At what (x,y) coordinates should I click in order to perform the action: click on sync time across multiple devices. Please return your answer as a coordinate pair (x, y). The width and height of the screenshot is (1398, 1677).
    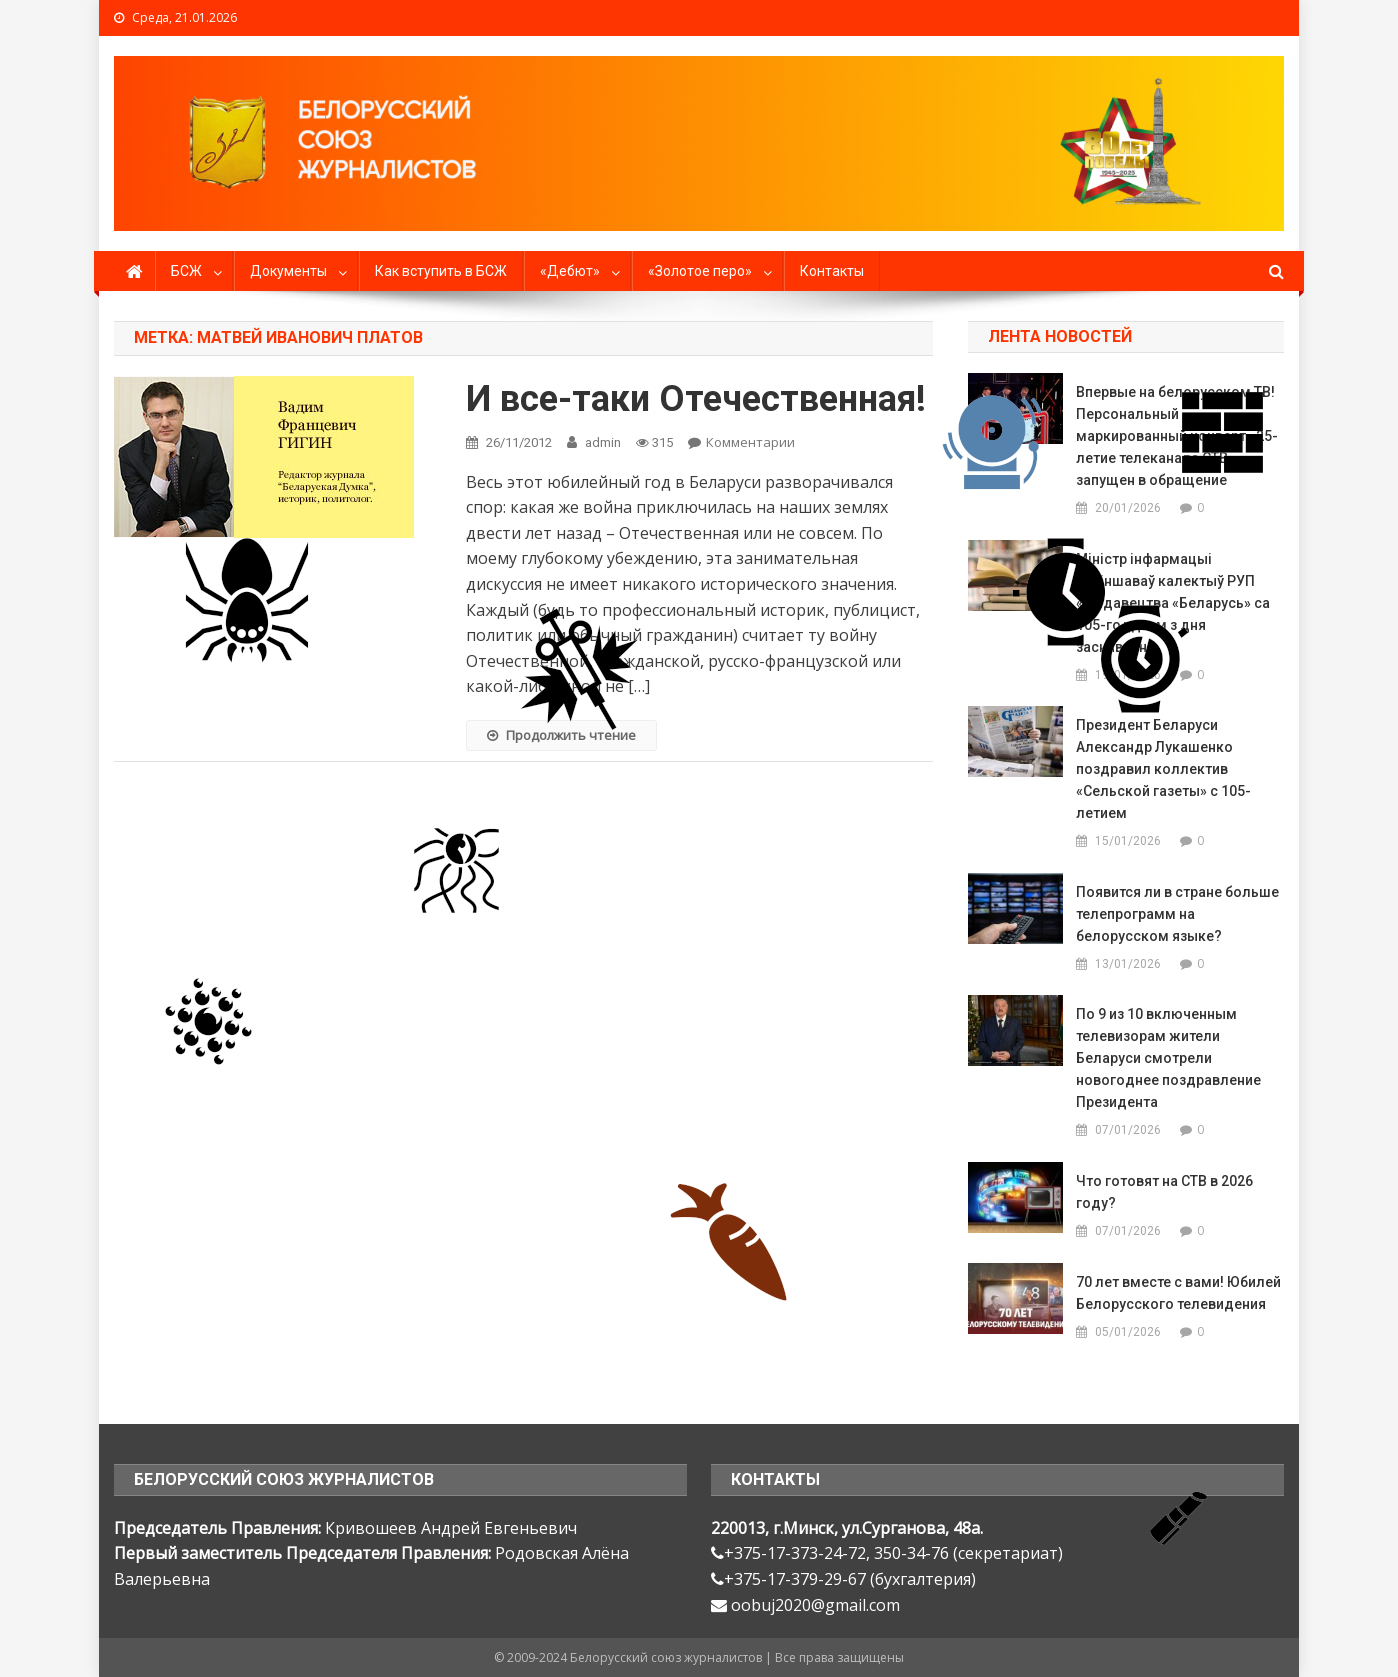
    Looking at the image, I should click on (1100, 625).